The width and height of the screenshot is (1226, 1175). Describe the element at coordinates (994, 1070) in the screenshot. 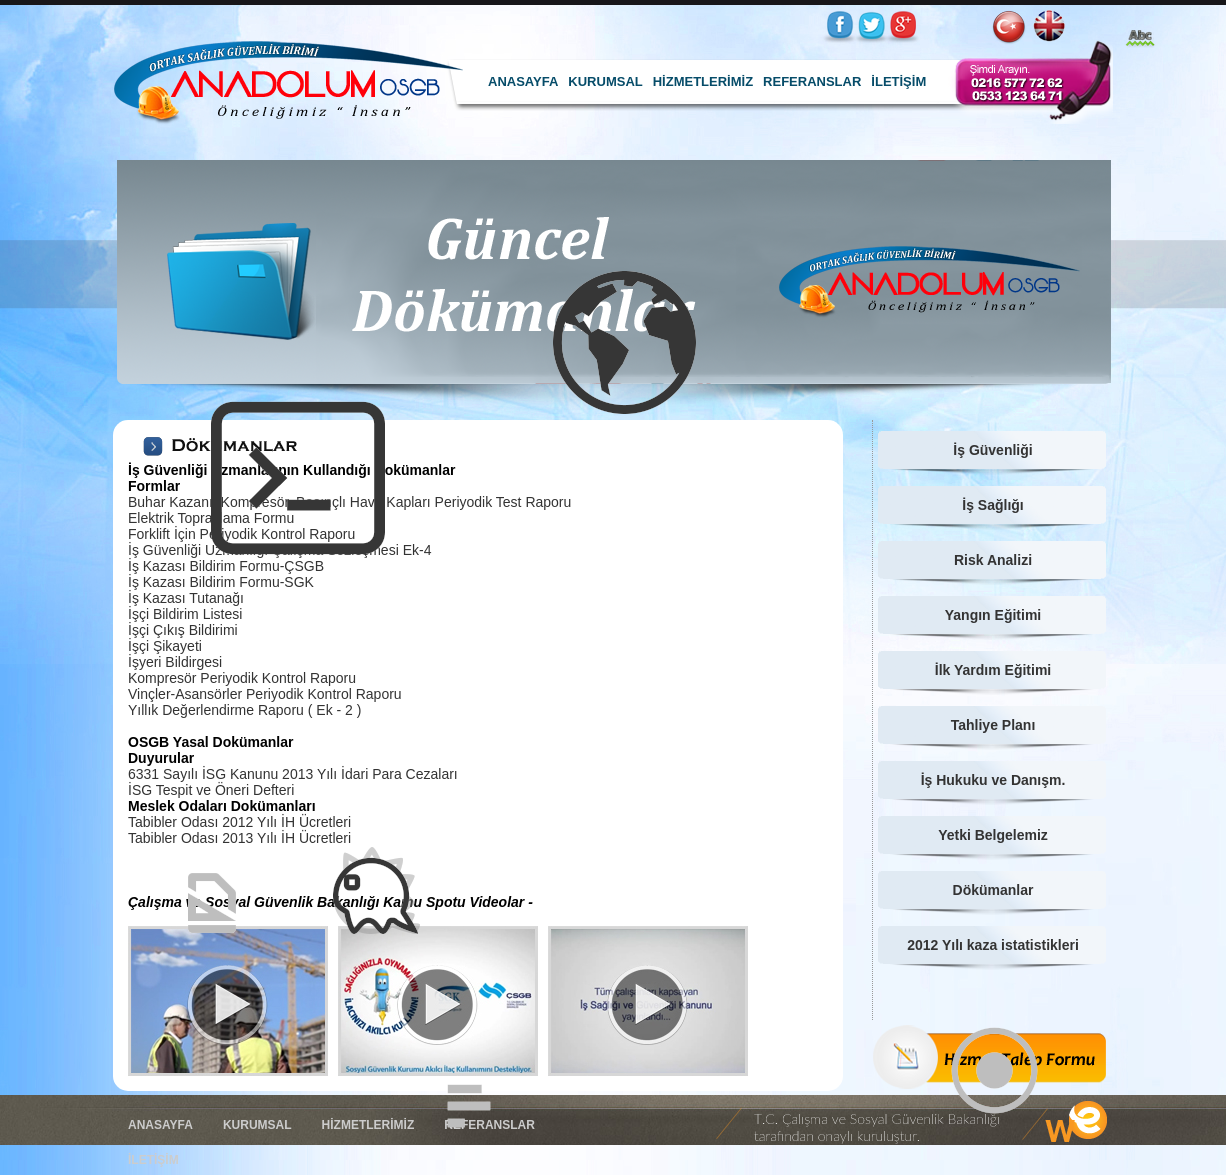

I see `indicates a selected radio button option` at that location.